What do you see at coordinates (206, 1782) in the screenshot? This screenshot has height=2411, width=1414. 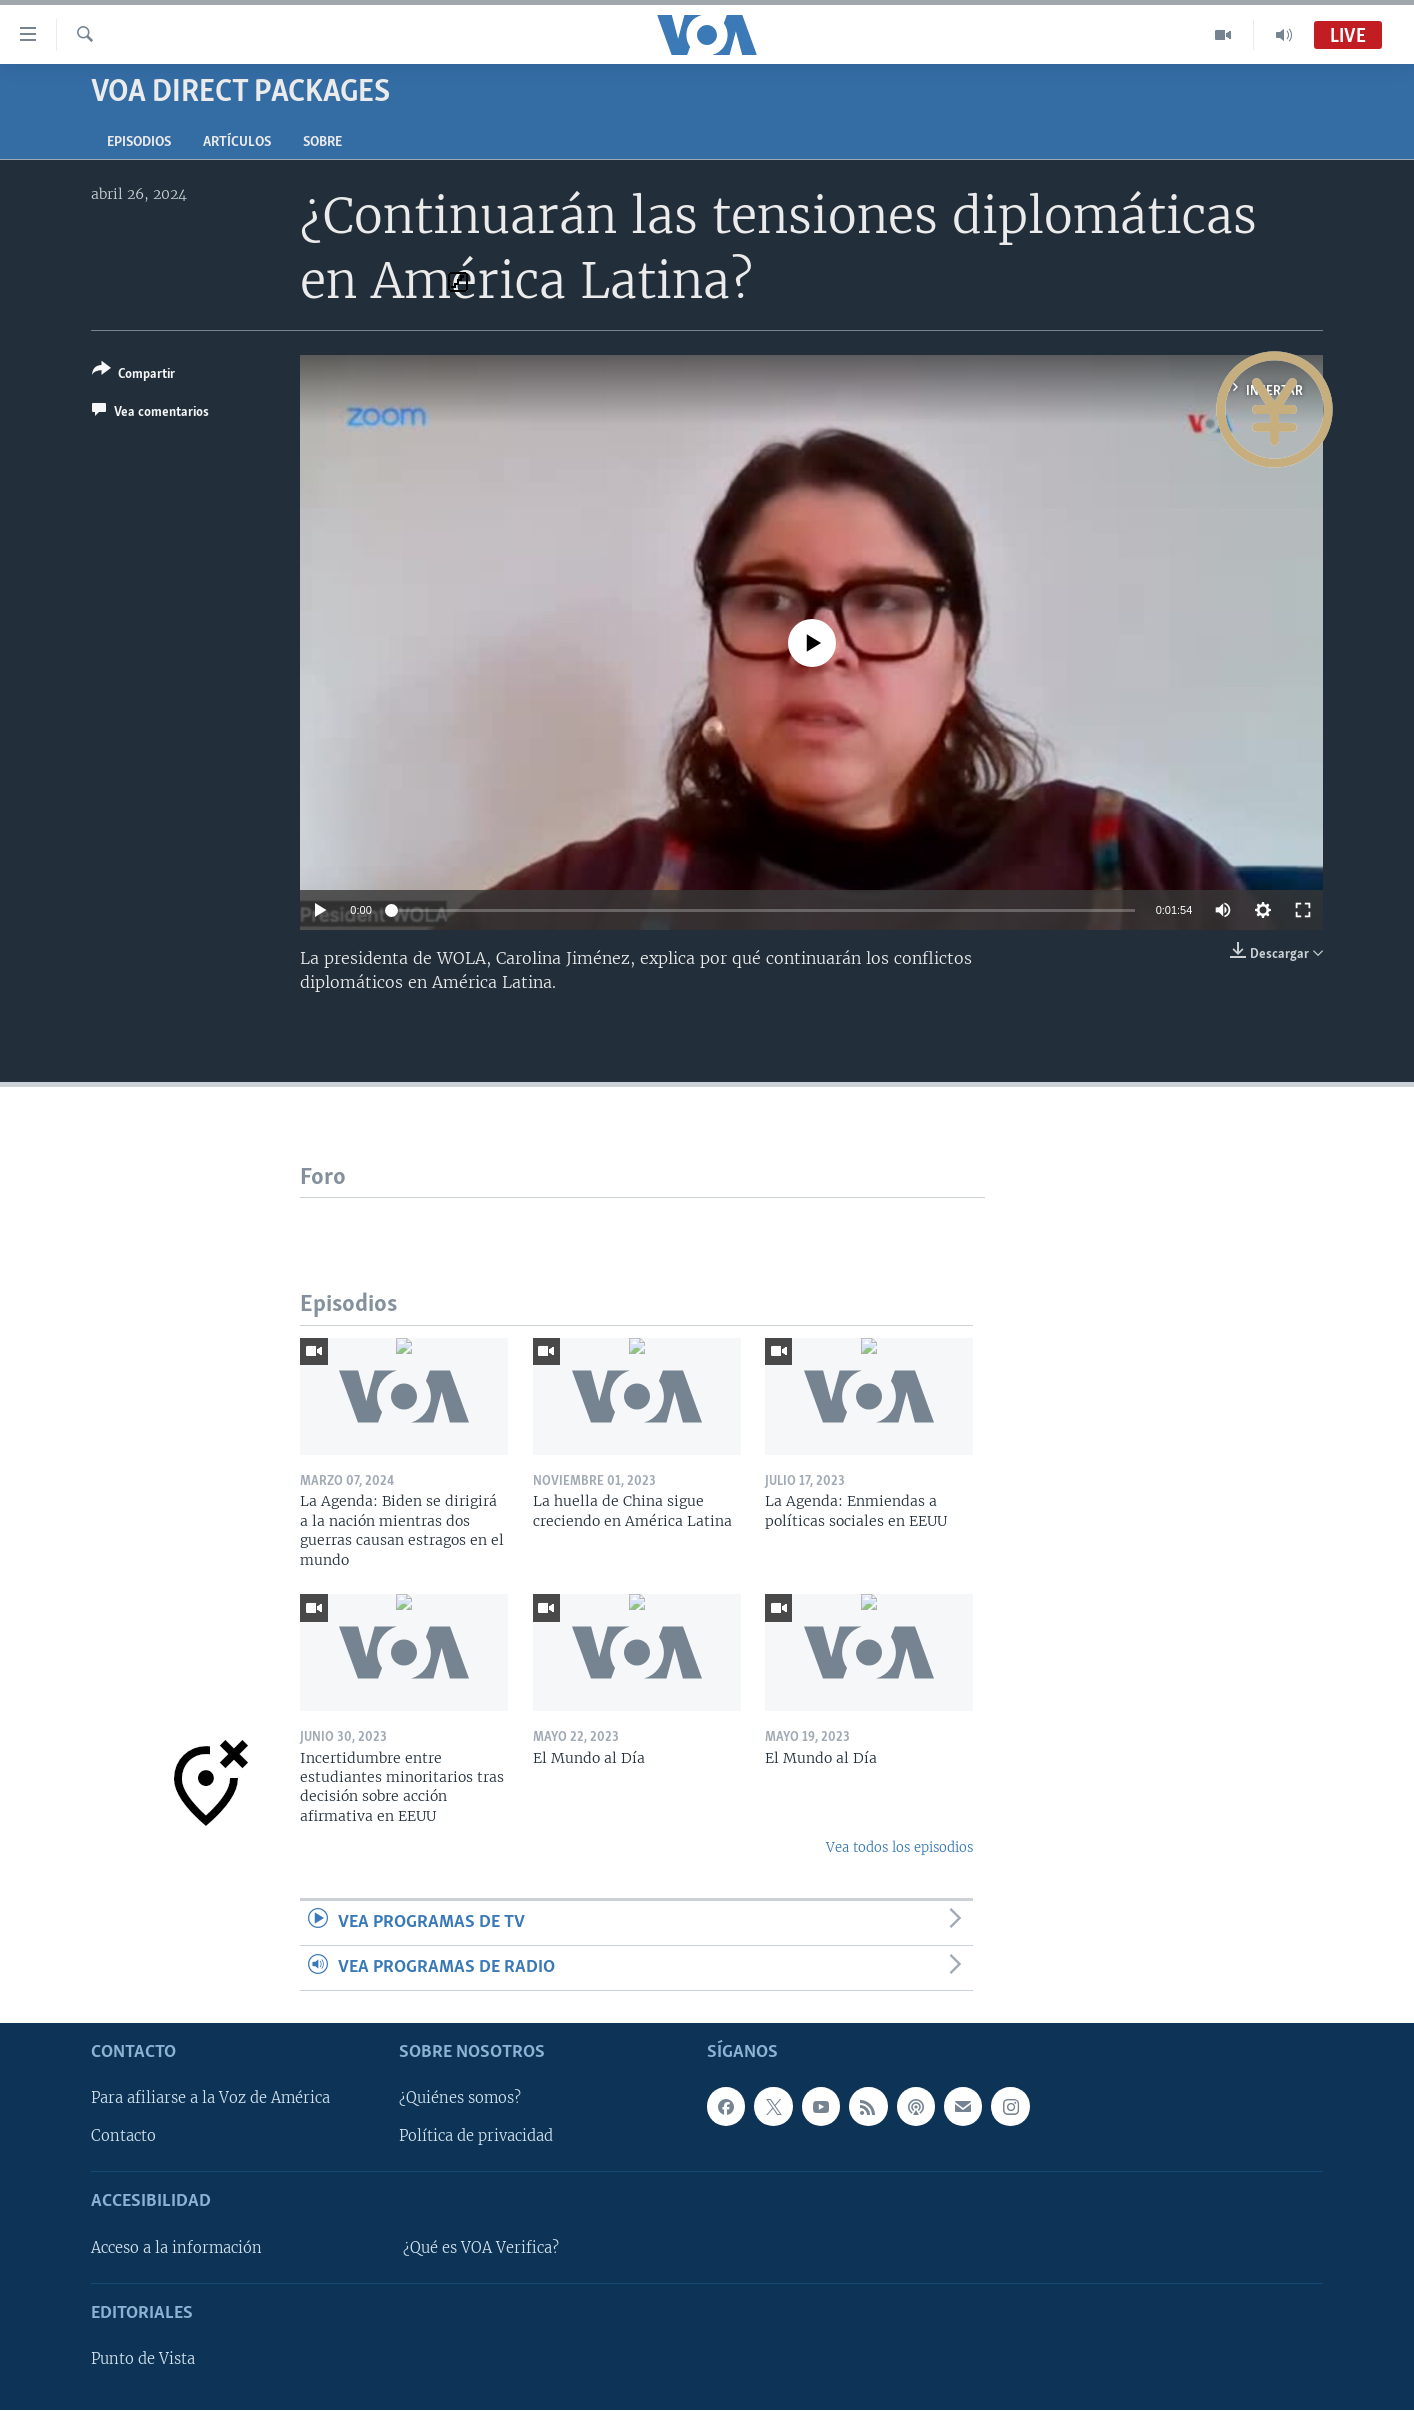 I see `remove a saved location` at bounding box center [206, 1782].